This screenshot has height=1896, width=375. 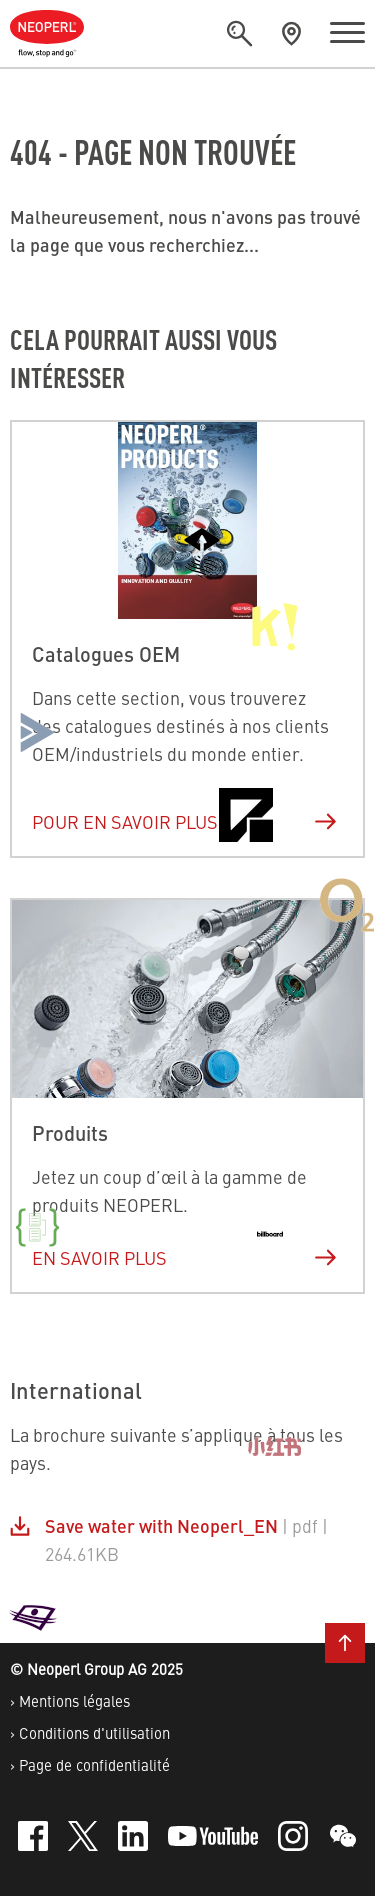 What do you see at coordinates (37, 732) in the screenshot?
I see `open the LibreTube app` at bounding box center [37, 732].